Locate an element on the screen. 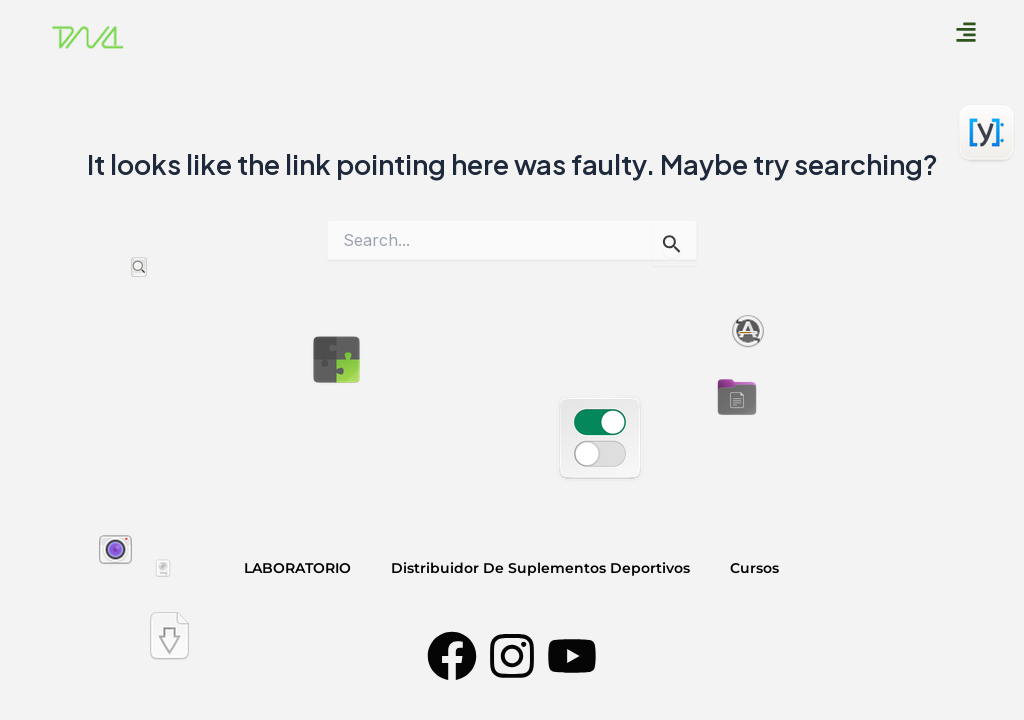  open the extensions manager is located at coordinates (336, 359).